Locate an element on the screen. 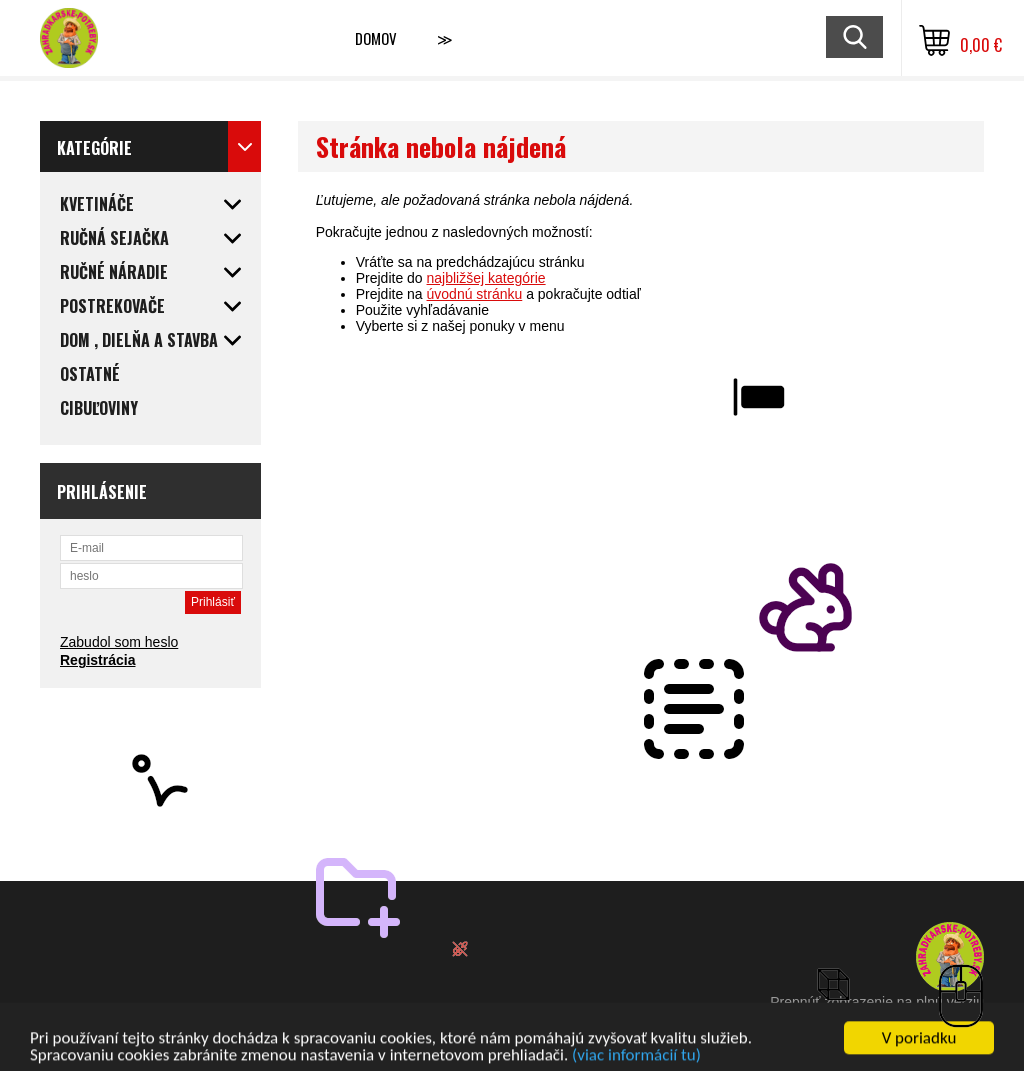  indicates gluten-free option is located at coordinates (460, 949).